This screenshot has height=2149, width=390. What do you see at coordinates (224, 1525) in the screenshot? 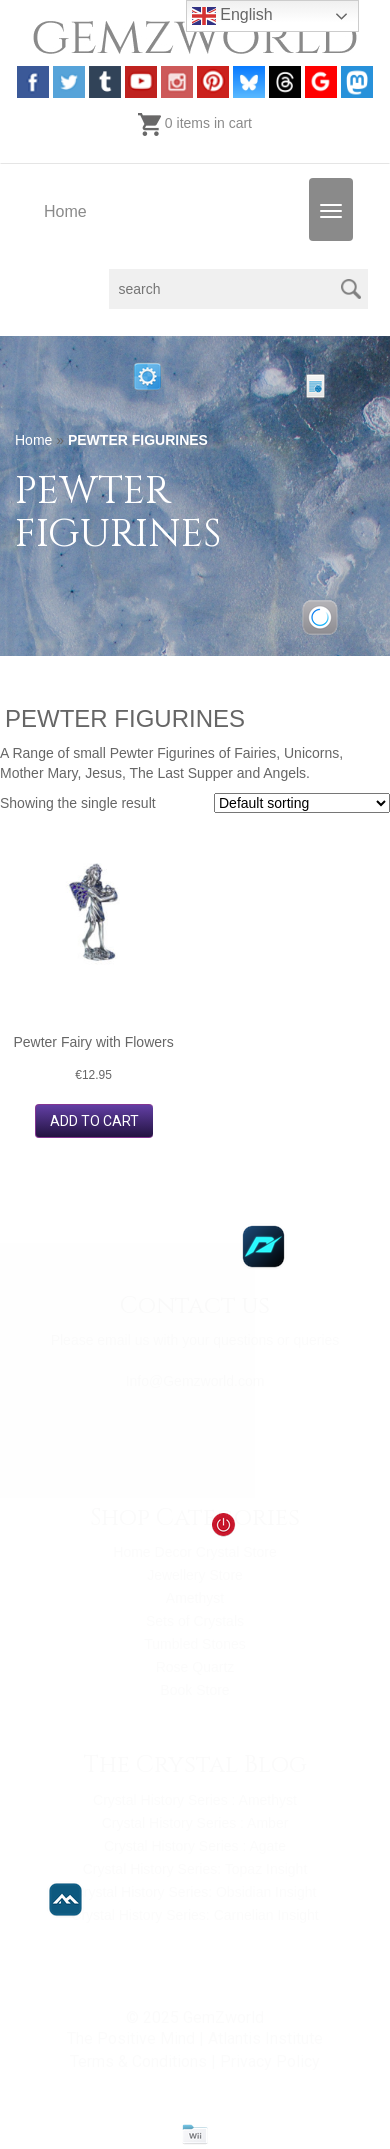
I see `shut down or power off the system` at bounding box center [224, 1525].